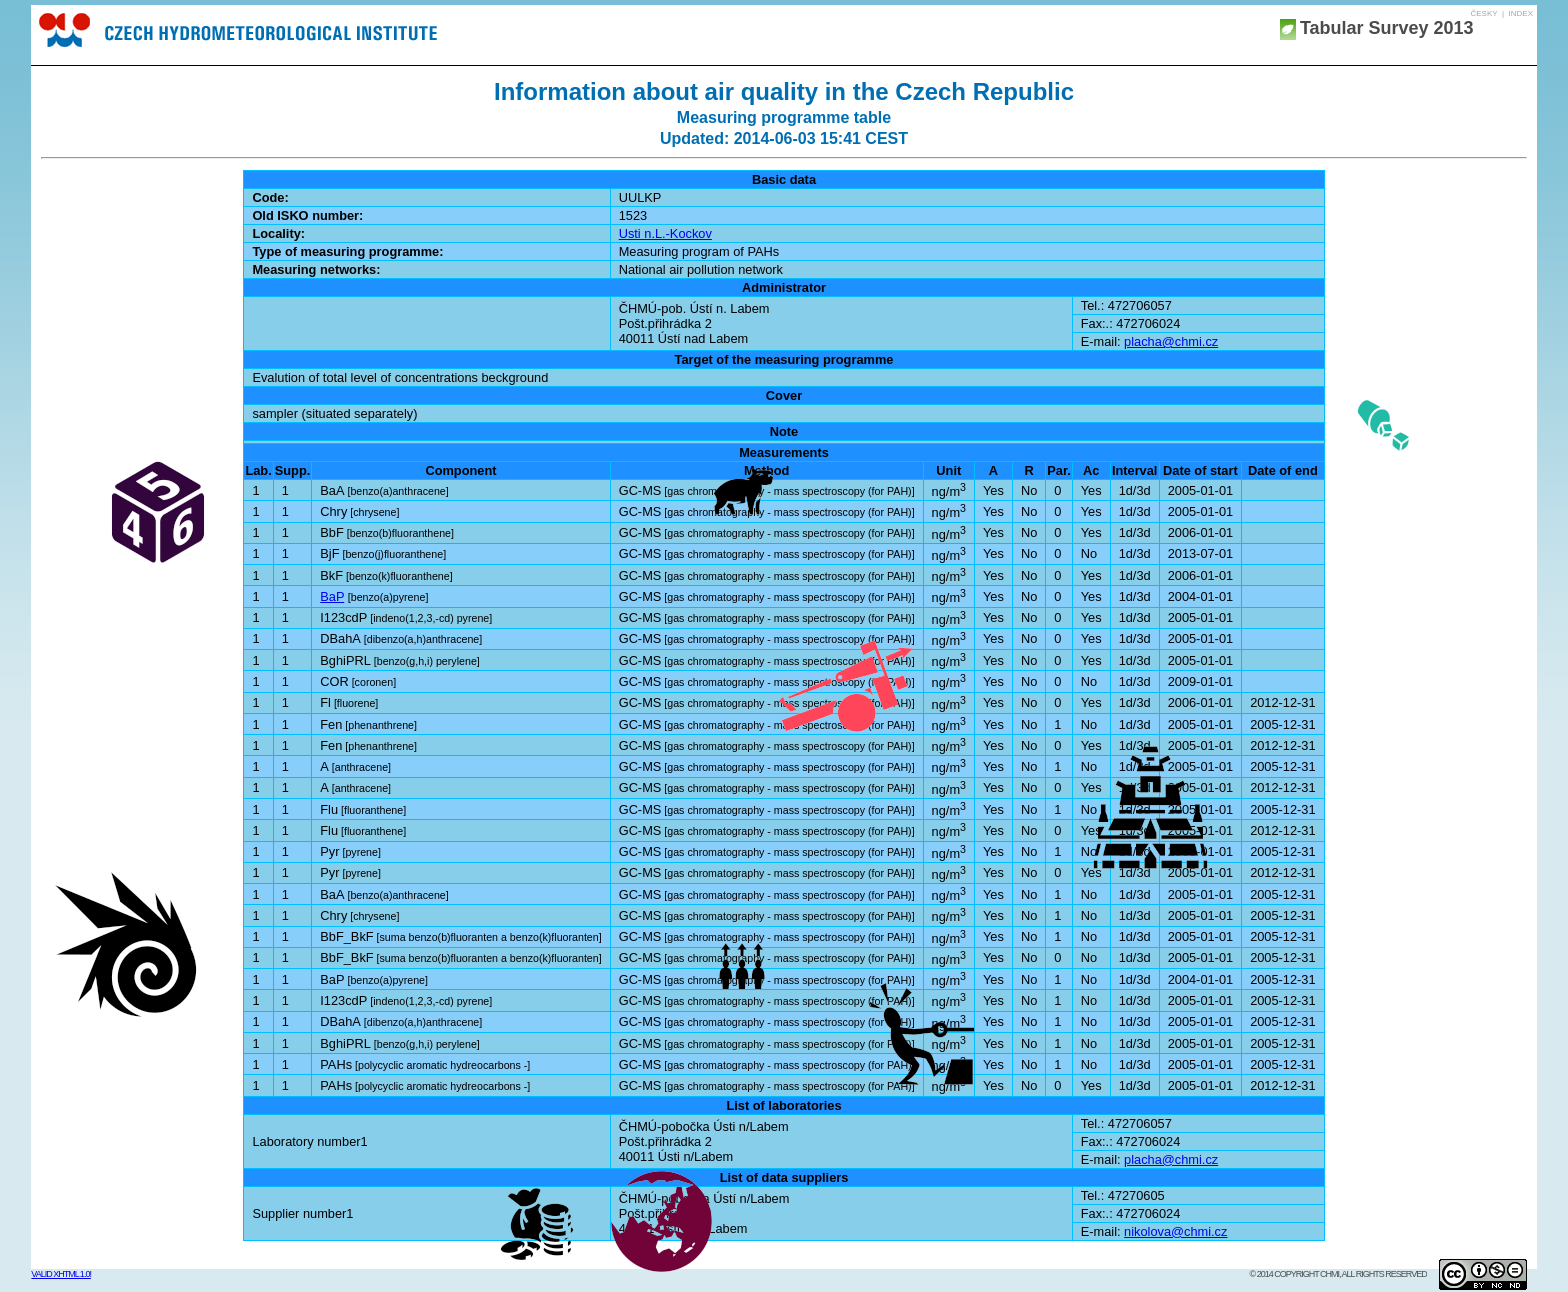 This screenshot has width=1568, height=1292. I want to click on select asia-oceania region, so click(661, 1221).